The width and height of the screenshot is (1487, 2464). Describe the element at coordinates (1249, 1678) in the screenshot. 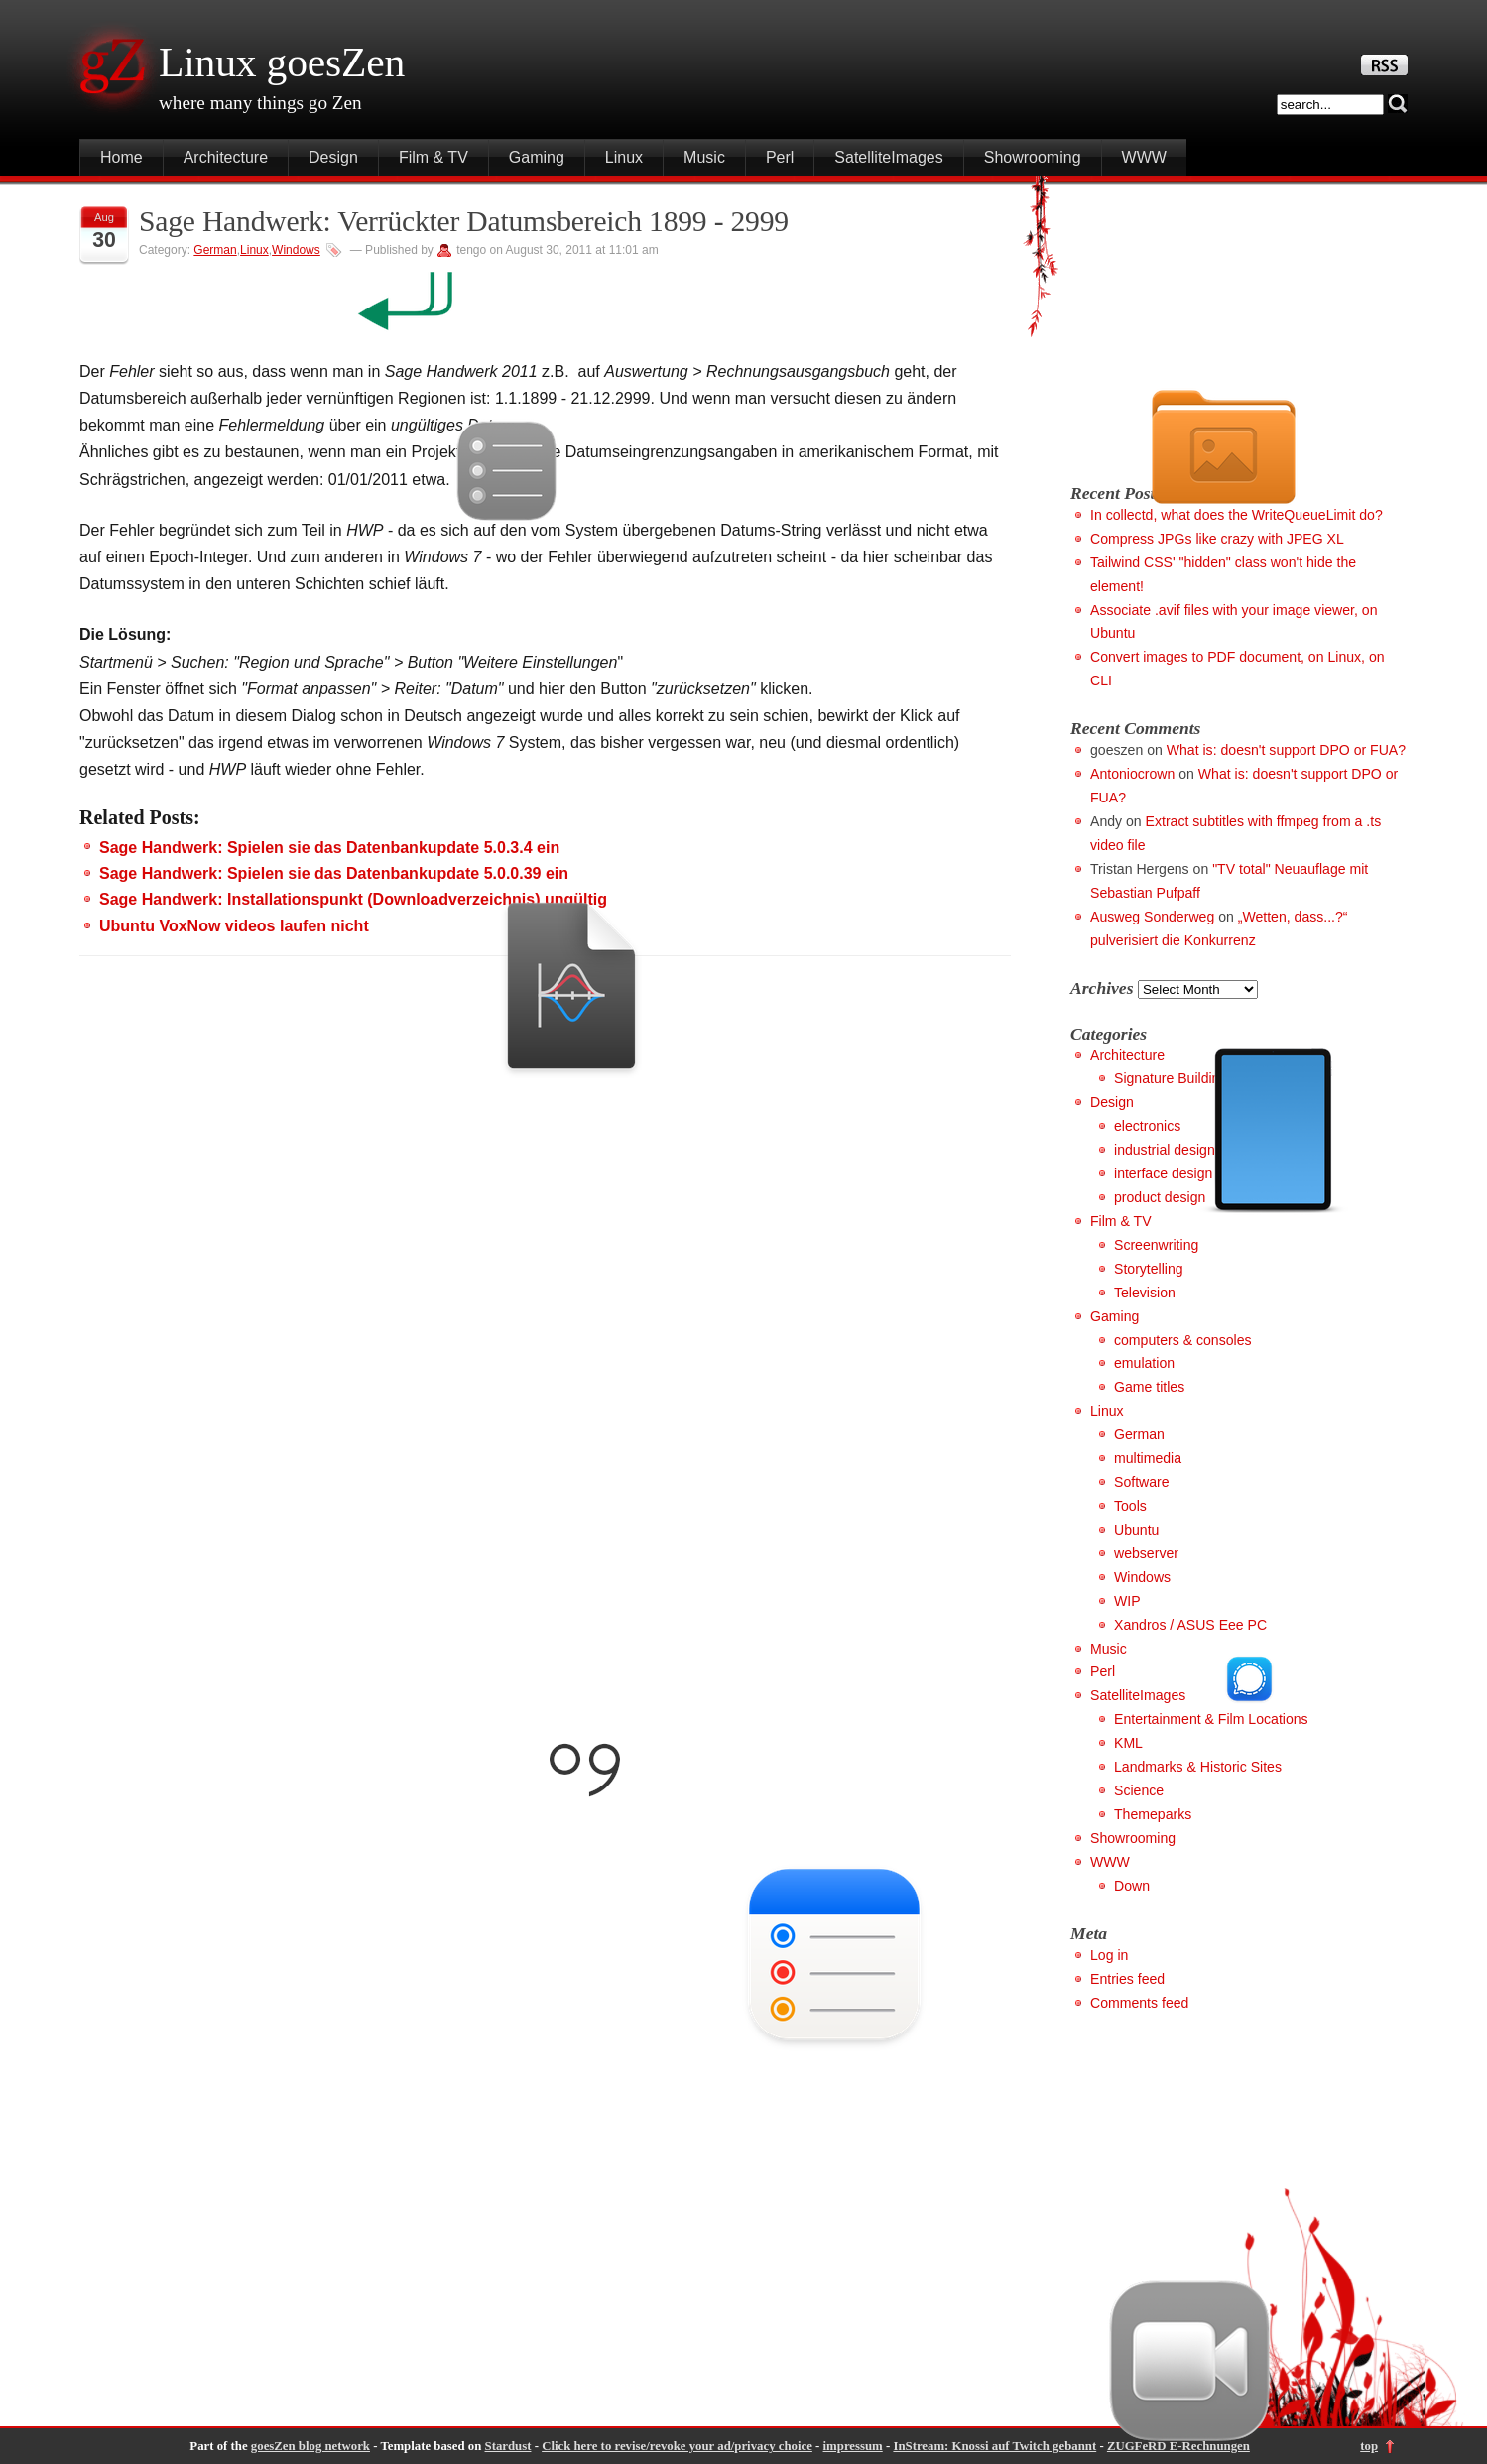

I see `open Signal messenger` at that location.